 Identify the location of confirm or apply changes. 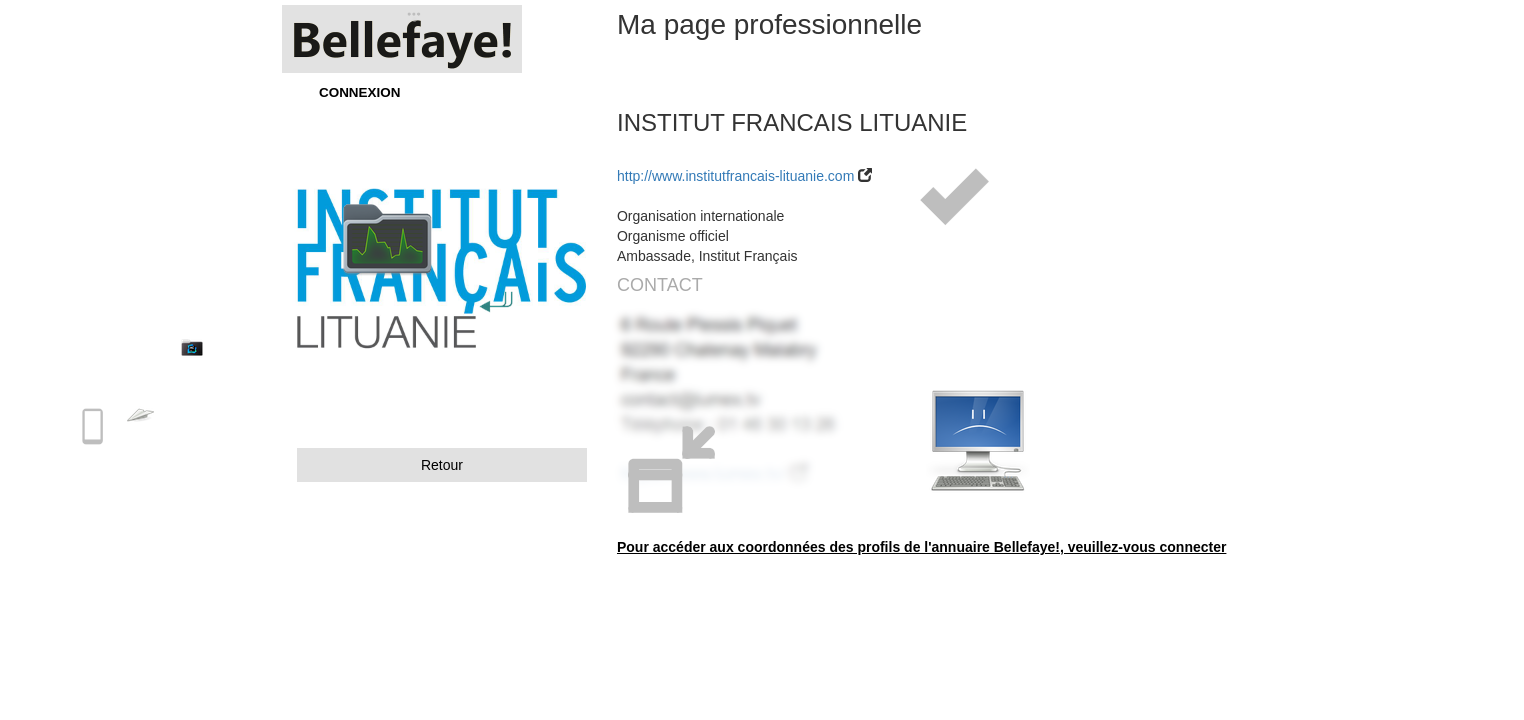
(951, 193).